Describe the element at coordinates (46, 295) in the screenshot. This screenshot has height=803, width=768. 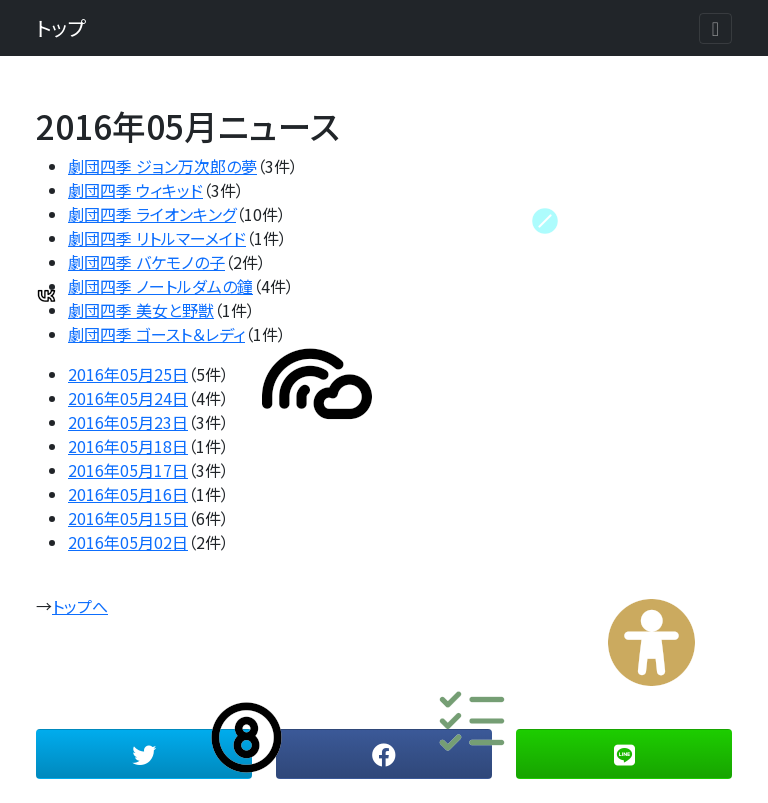
I see `open VK social network` at that location.